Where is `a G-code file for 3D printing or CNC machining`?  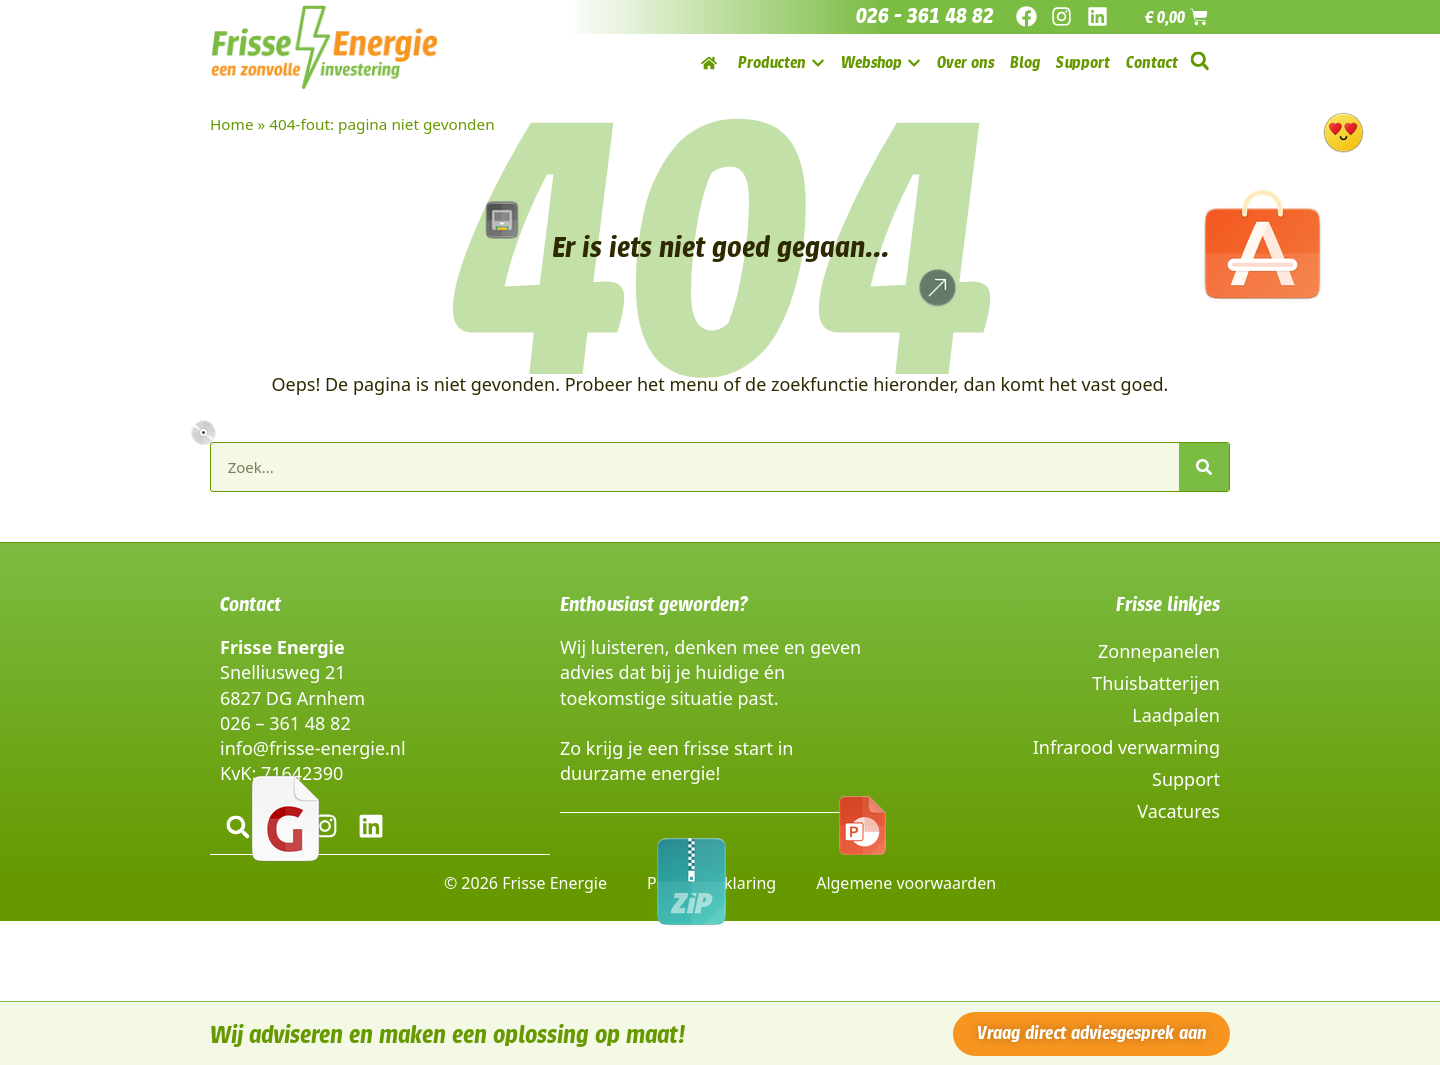
a G-code file for 3D printing or CNC machining is located at coordinates (285, 818).